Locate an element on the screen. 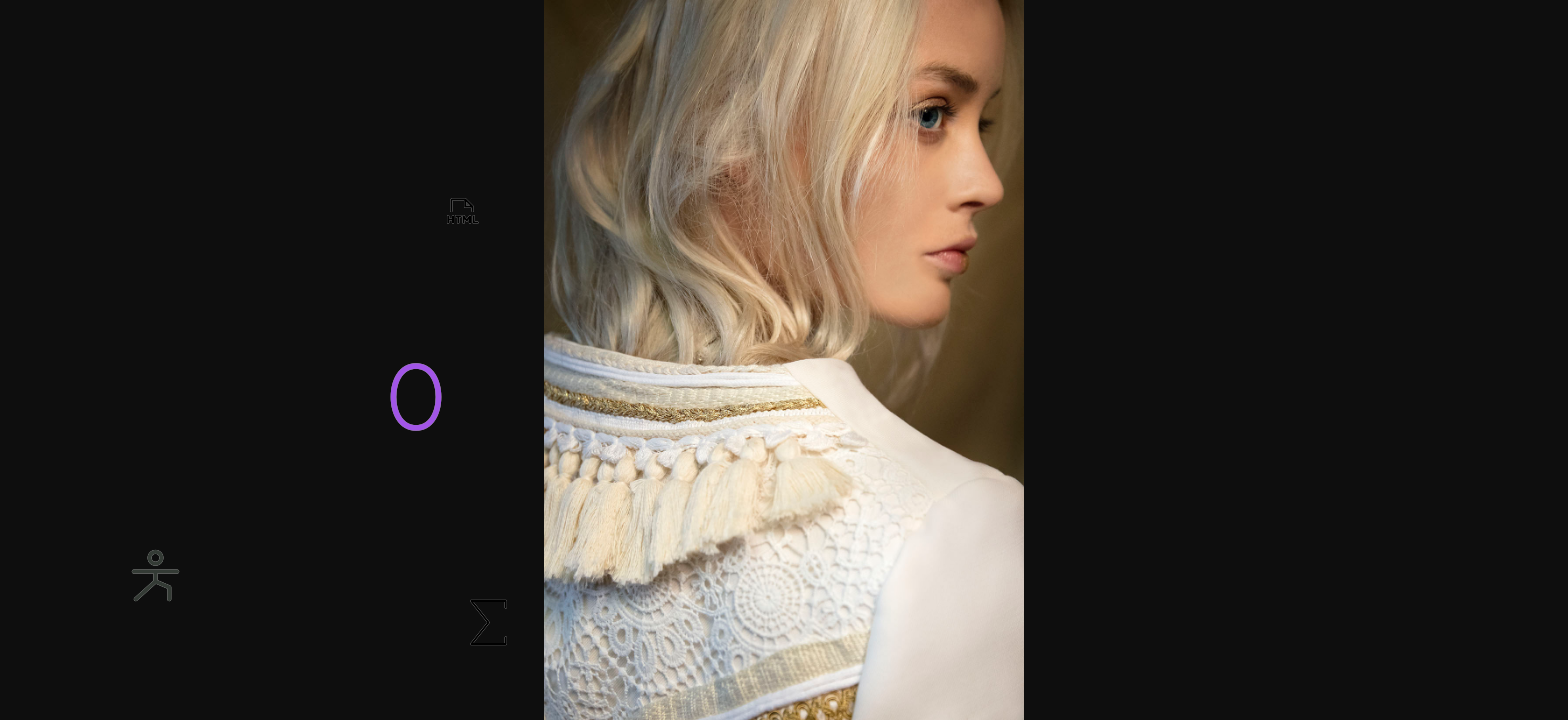 The width and height of the screenshot is (1568, 720). view or open an HTML file is located at coordinates (462, 212).